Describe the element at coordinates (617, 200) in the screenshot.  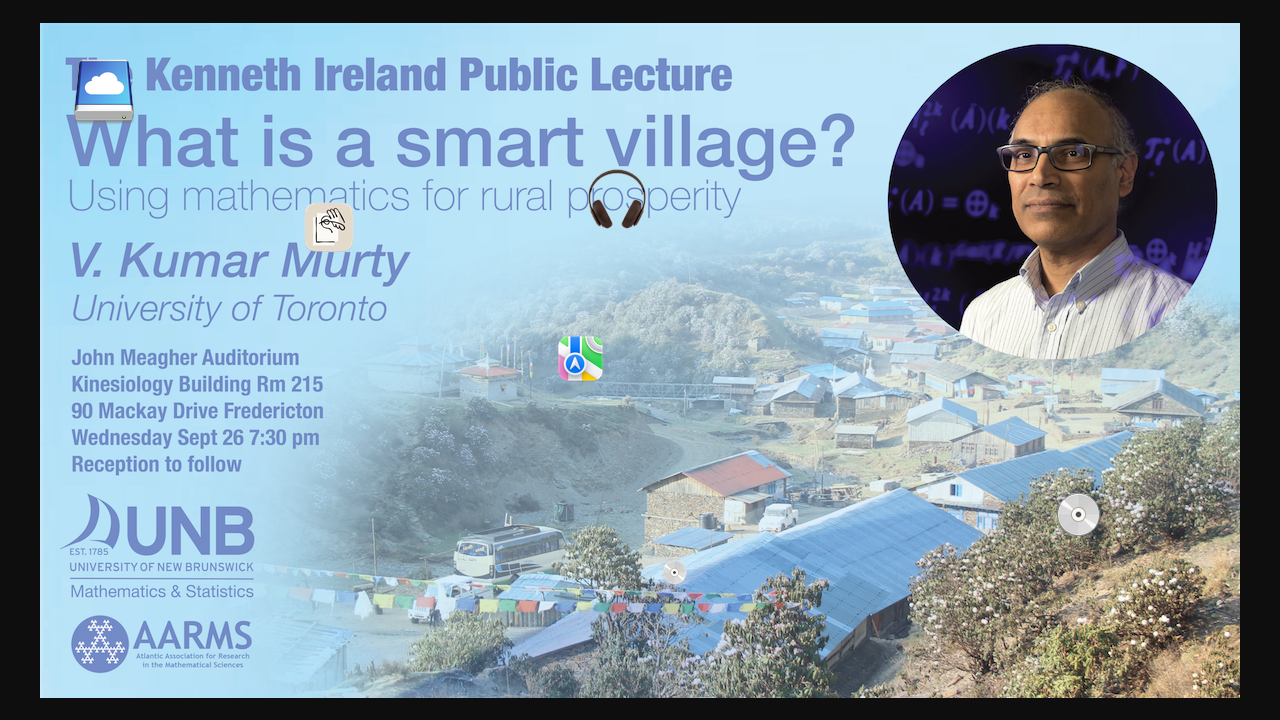
I see `connect bluetooth headphones` at that location.